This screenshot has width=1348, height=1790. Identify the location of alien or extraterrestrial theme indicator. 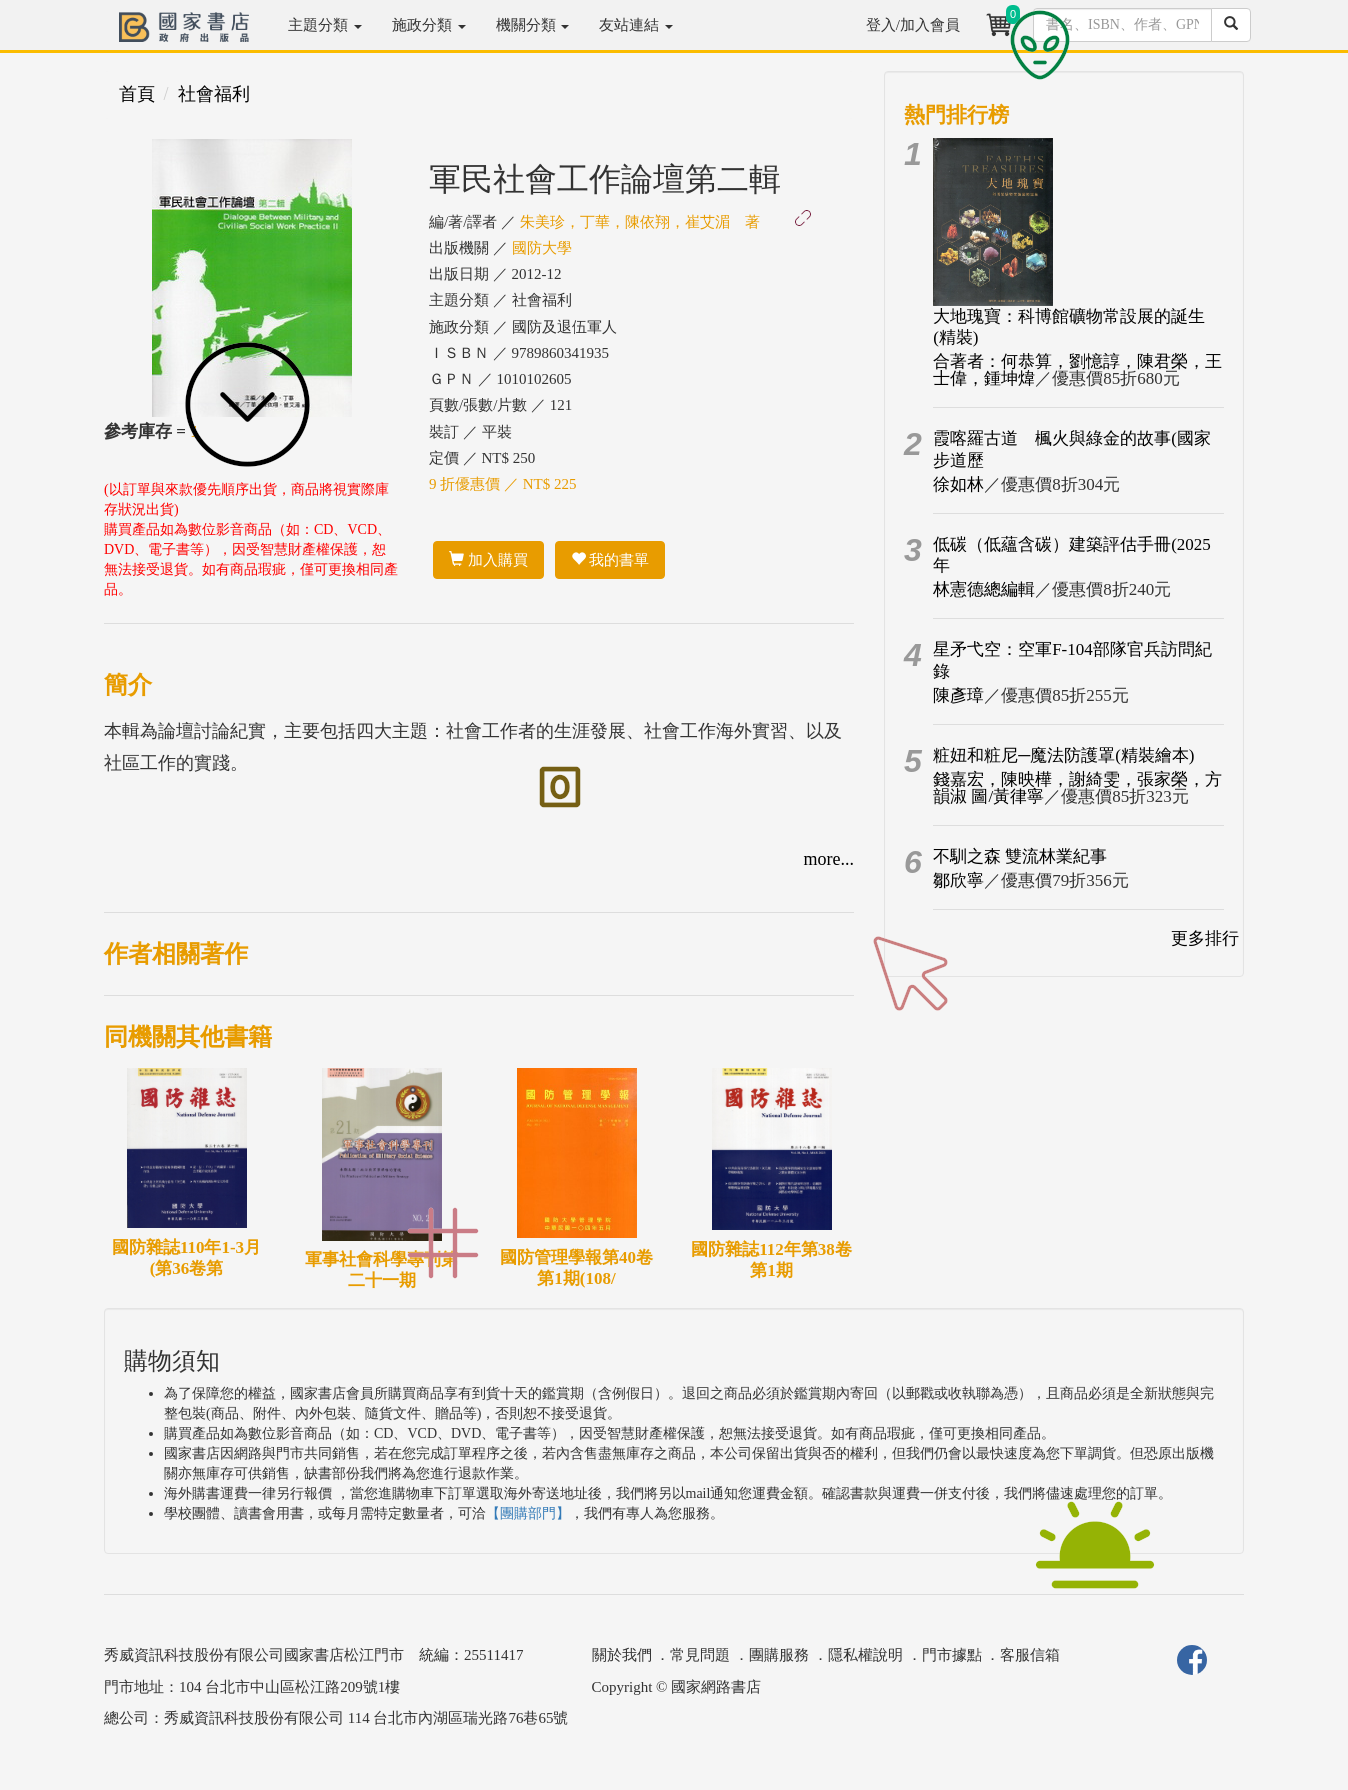
(1040, 45).